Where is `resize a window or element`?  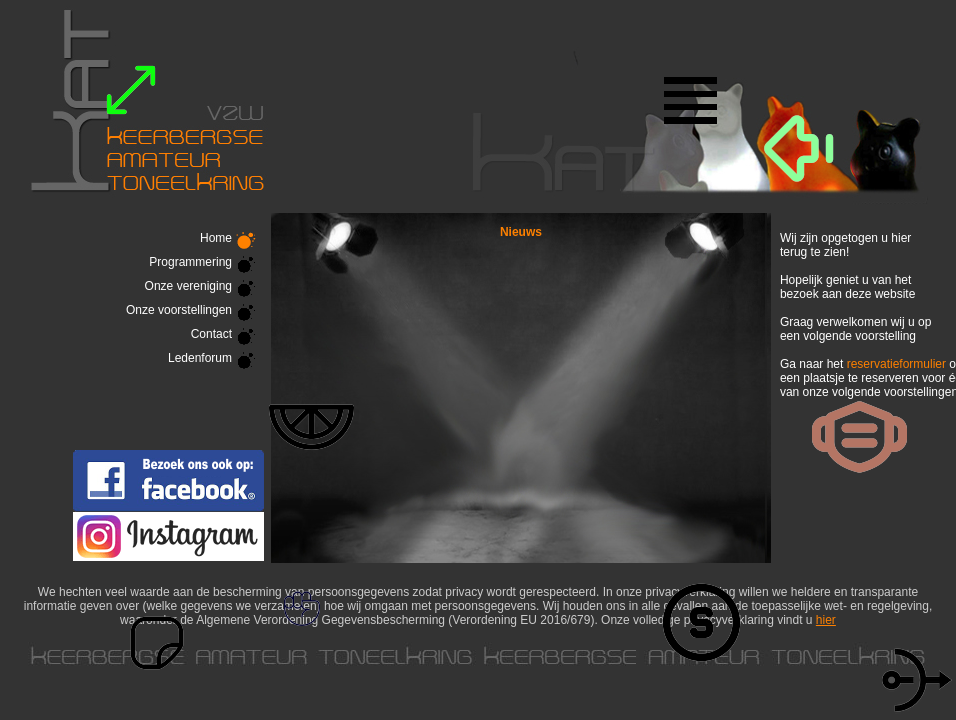 resize a window or element is located at coordinates (131, 90).